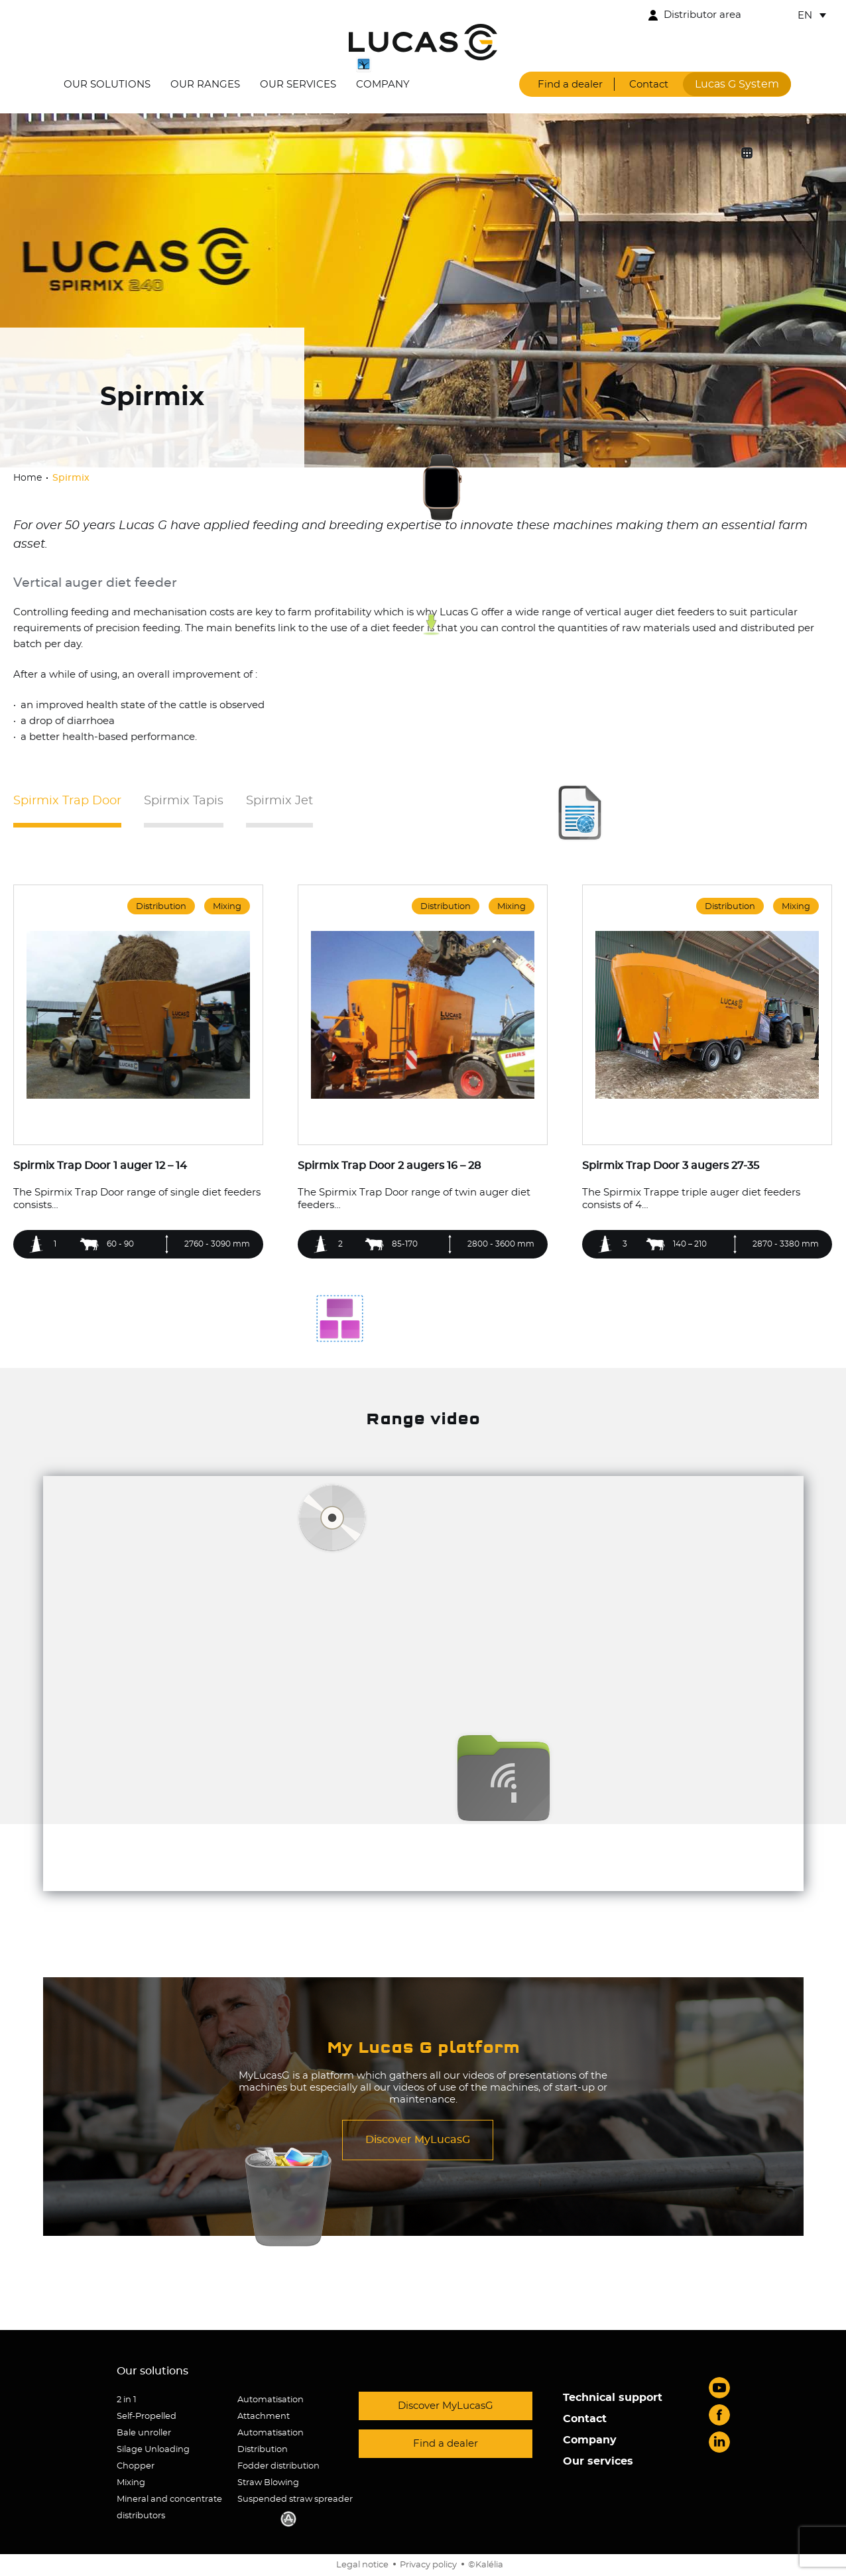 The width and height of the screenshot is (846, 2576). What do you see at coordinates (288, 2519) in the screenshot?
I see `open the software update application` at bounding box center [288, 2519].